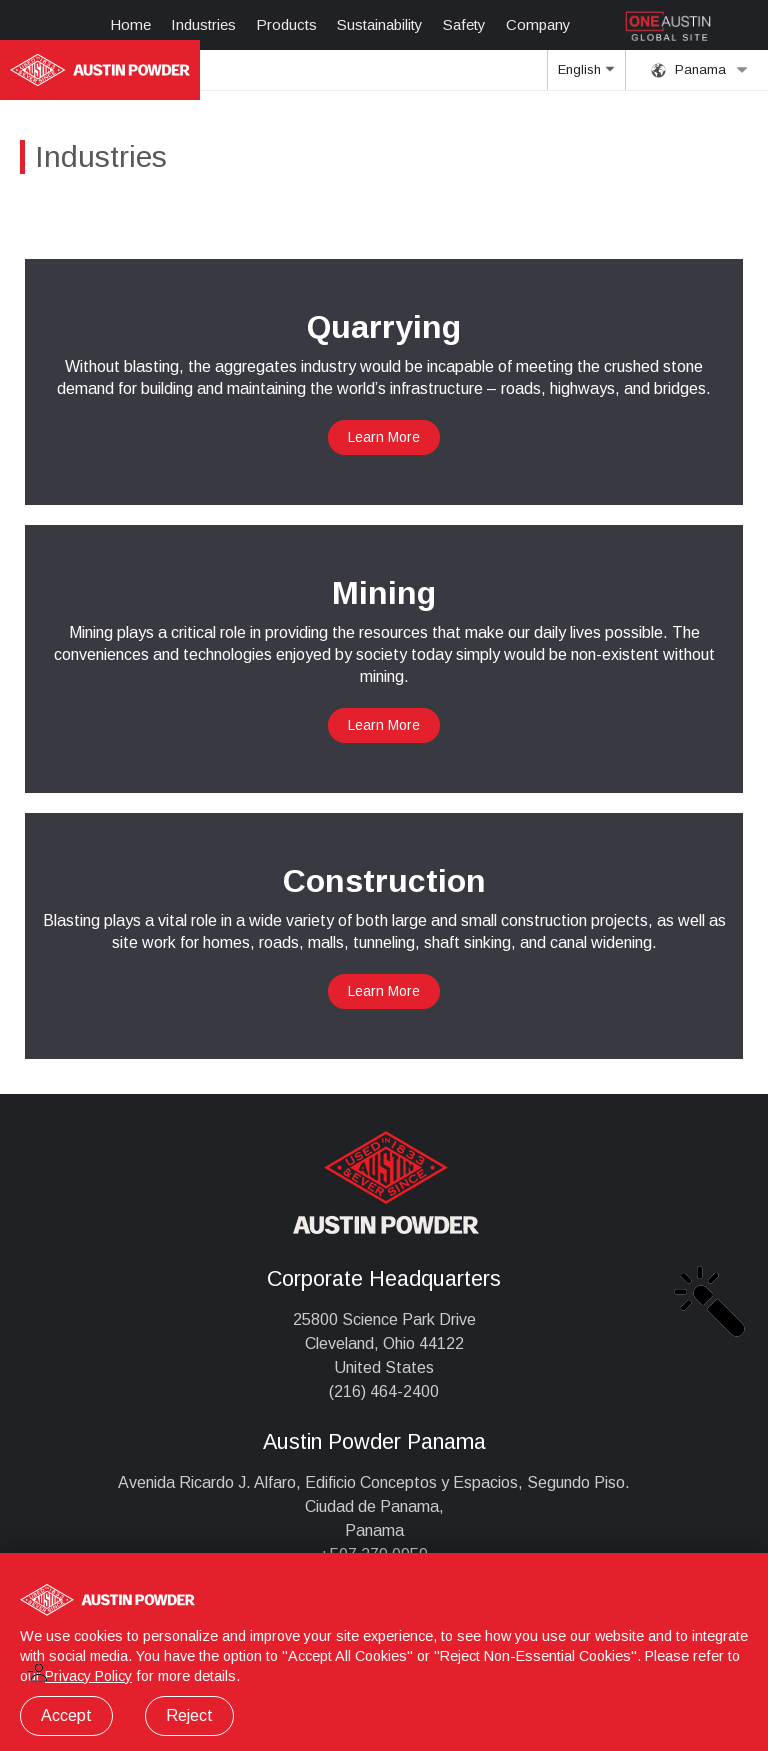 The image size is (768, 1751). Describe the element at coordinates (37, 1672) in the screenshot. I see `remove a contact or friend` at that location.